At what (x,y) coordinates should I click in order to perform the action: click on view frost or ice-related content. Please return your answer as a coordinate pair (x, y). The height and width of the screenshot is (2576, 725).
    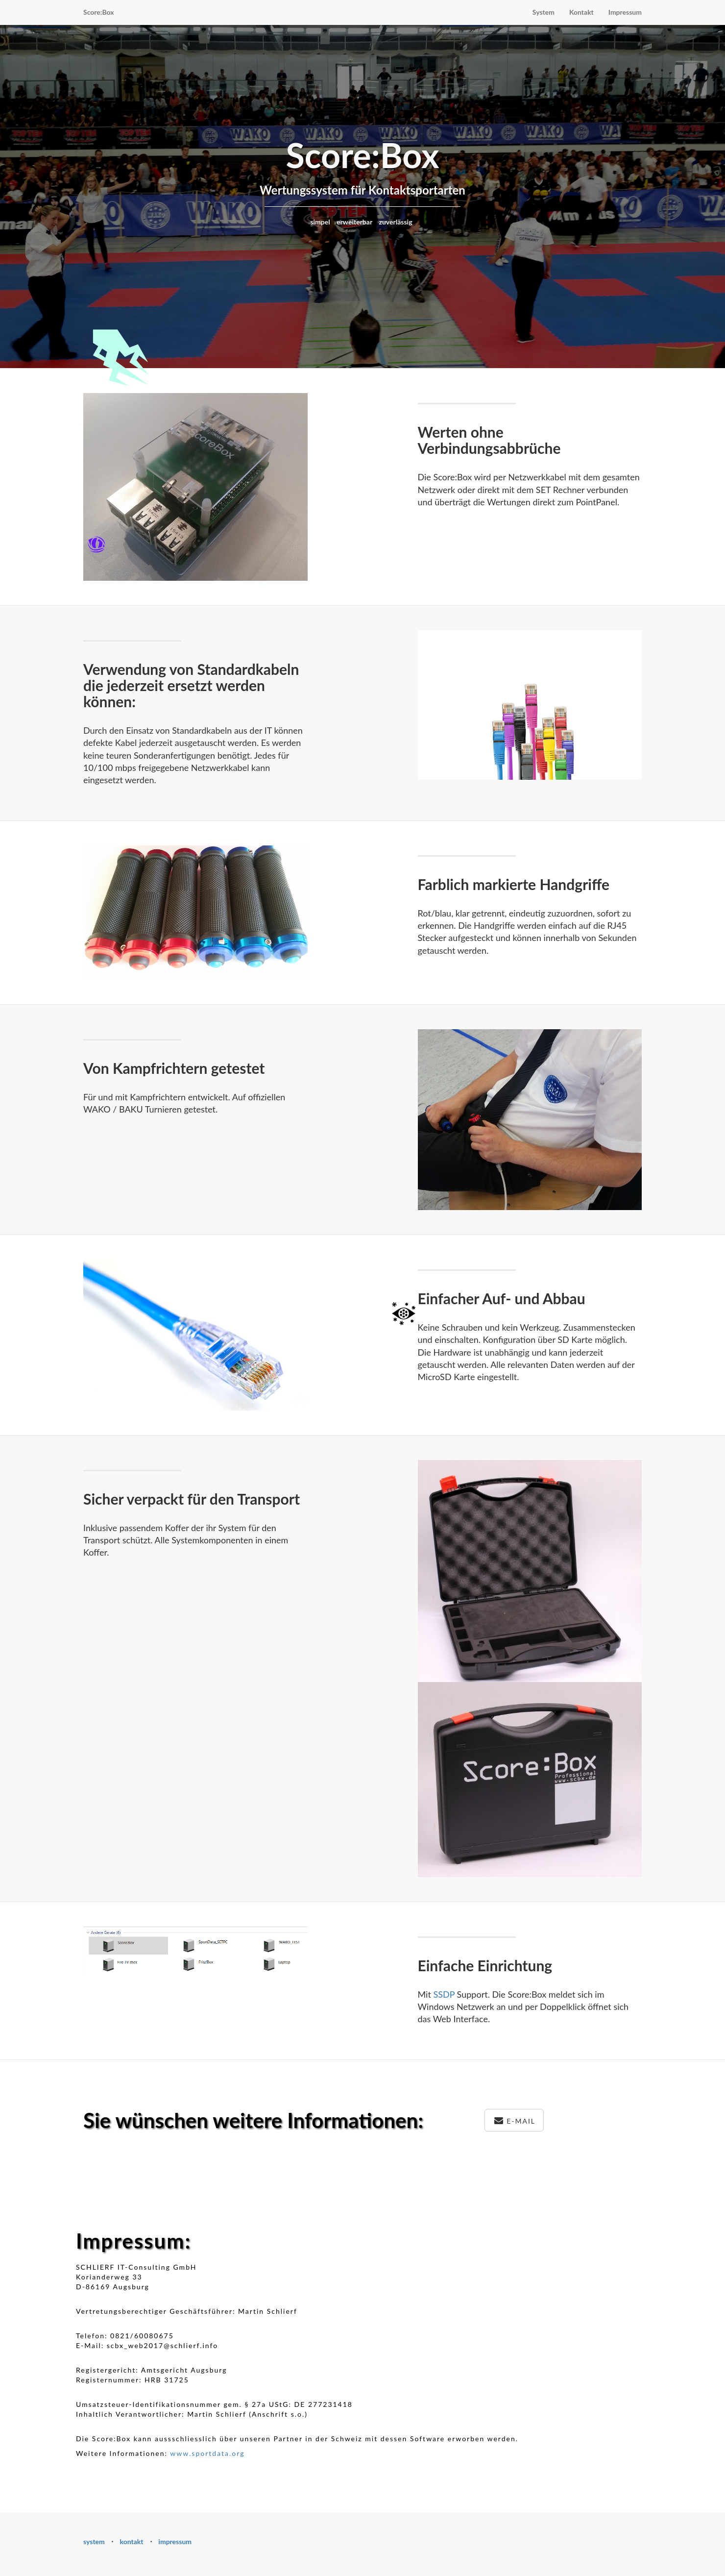
    Looking at the image, I should click on (404, 1313).